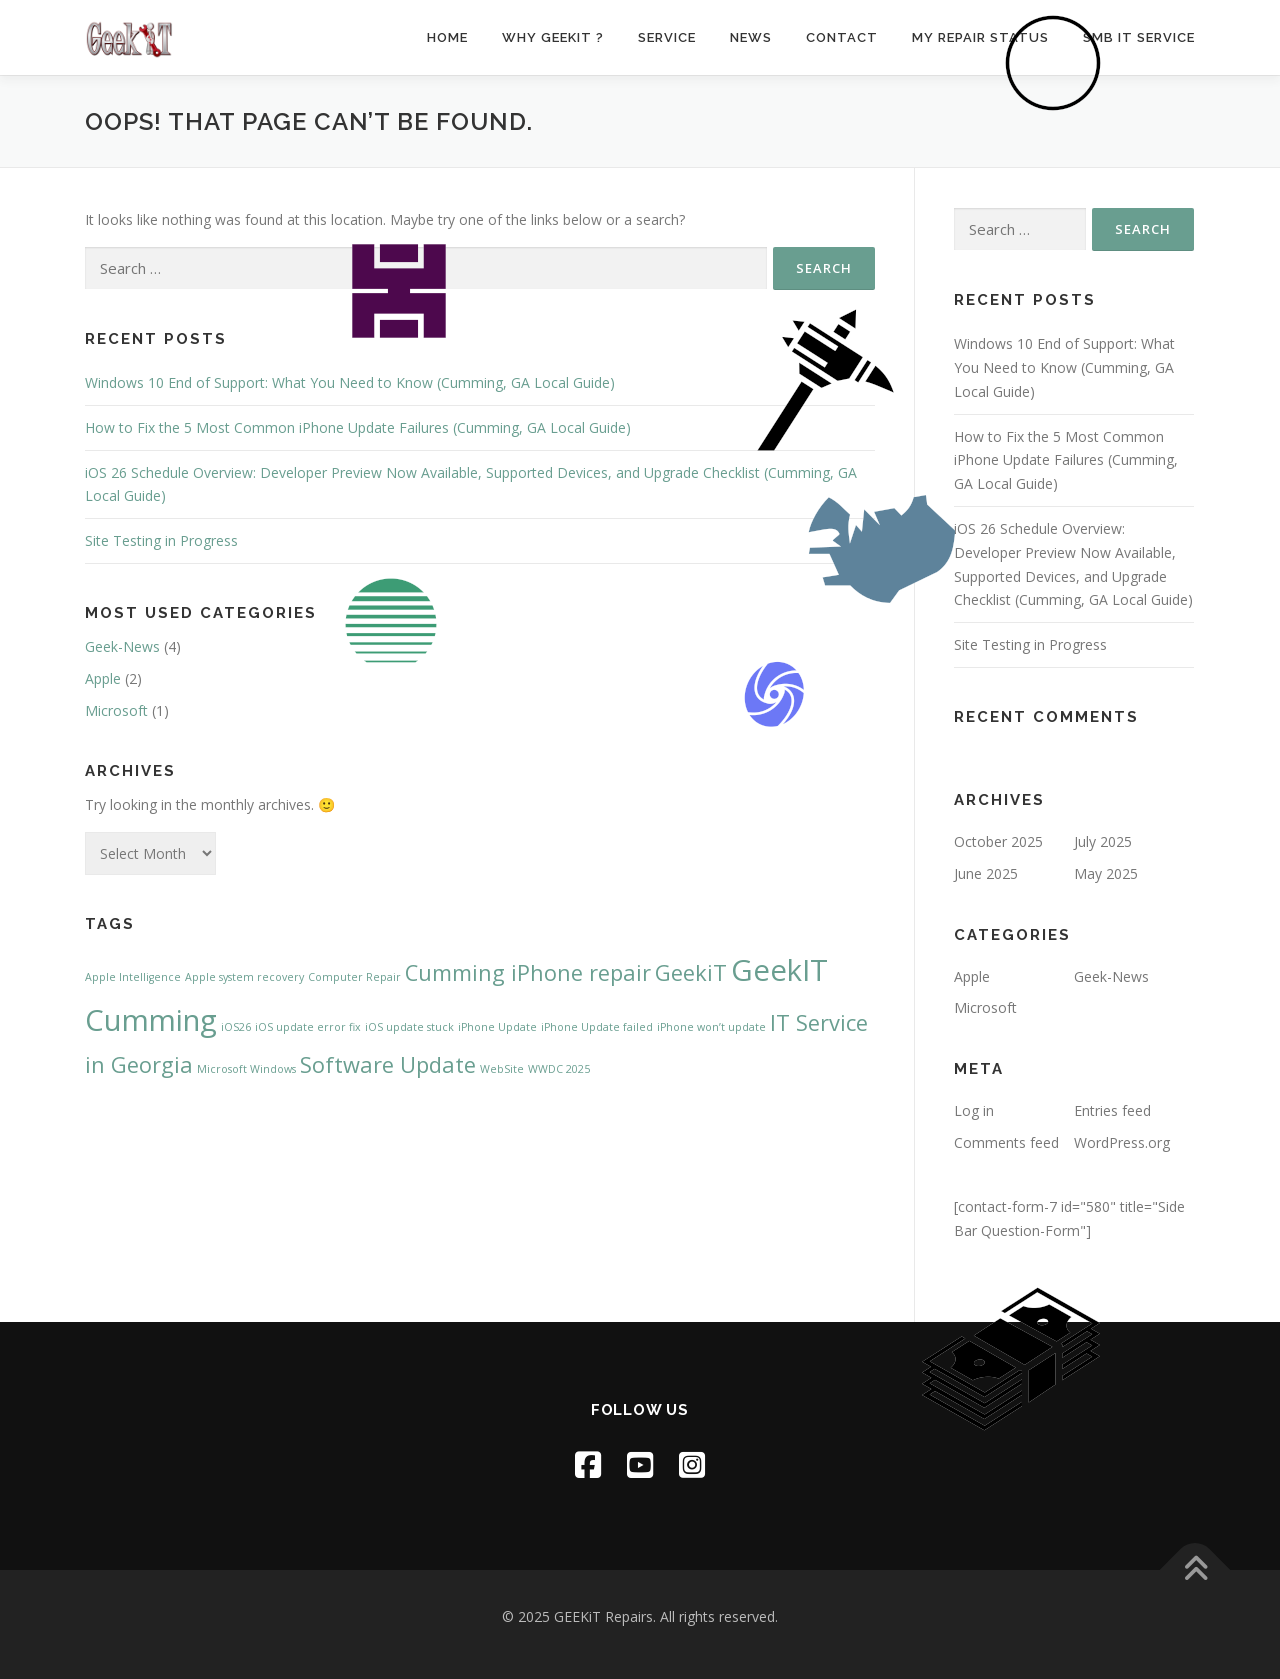 This screenshot has width=1280, height=1679. Describe the element at coordinates (391, 624) in the screenshot. I see `retro or synthwave style sun decoration` at that location.